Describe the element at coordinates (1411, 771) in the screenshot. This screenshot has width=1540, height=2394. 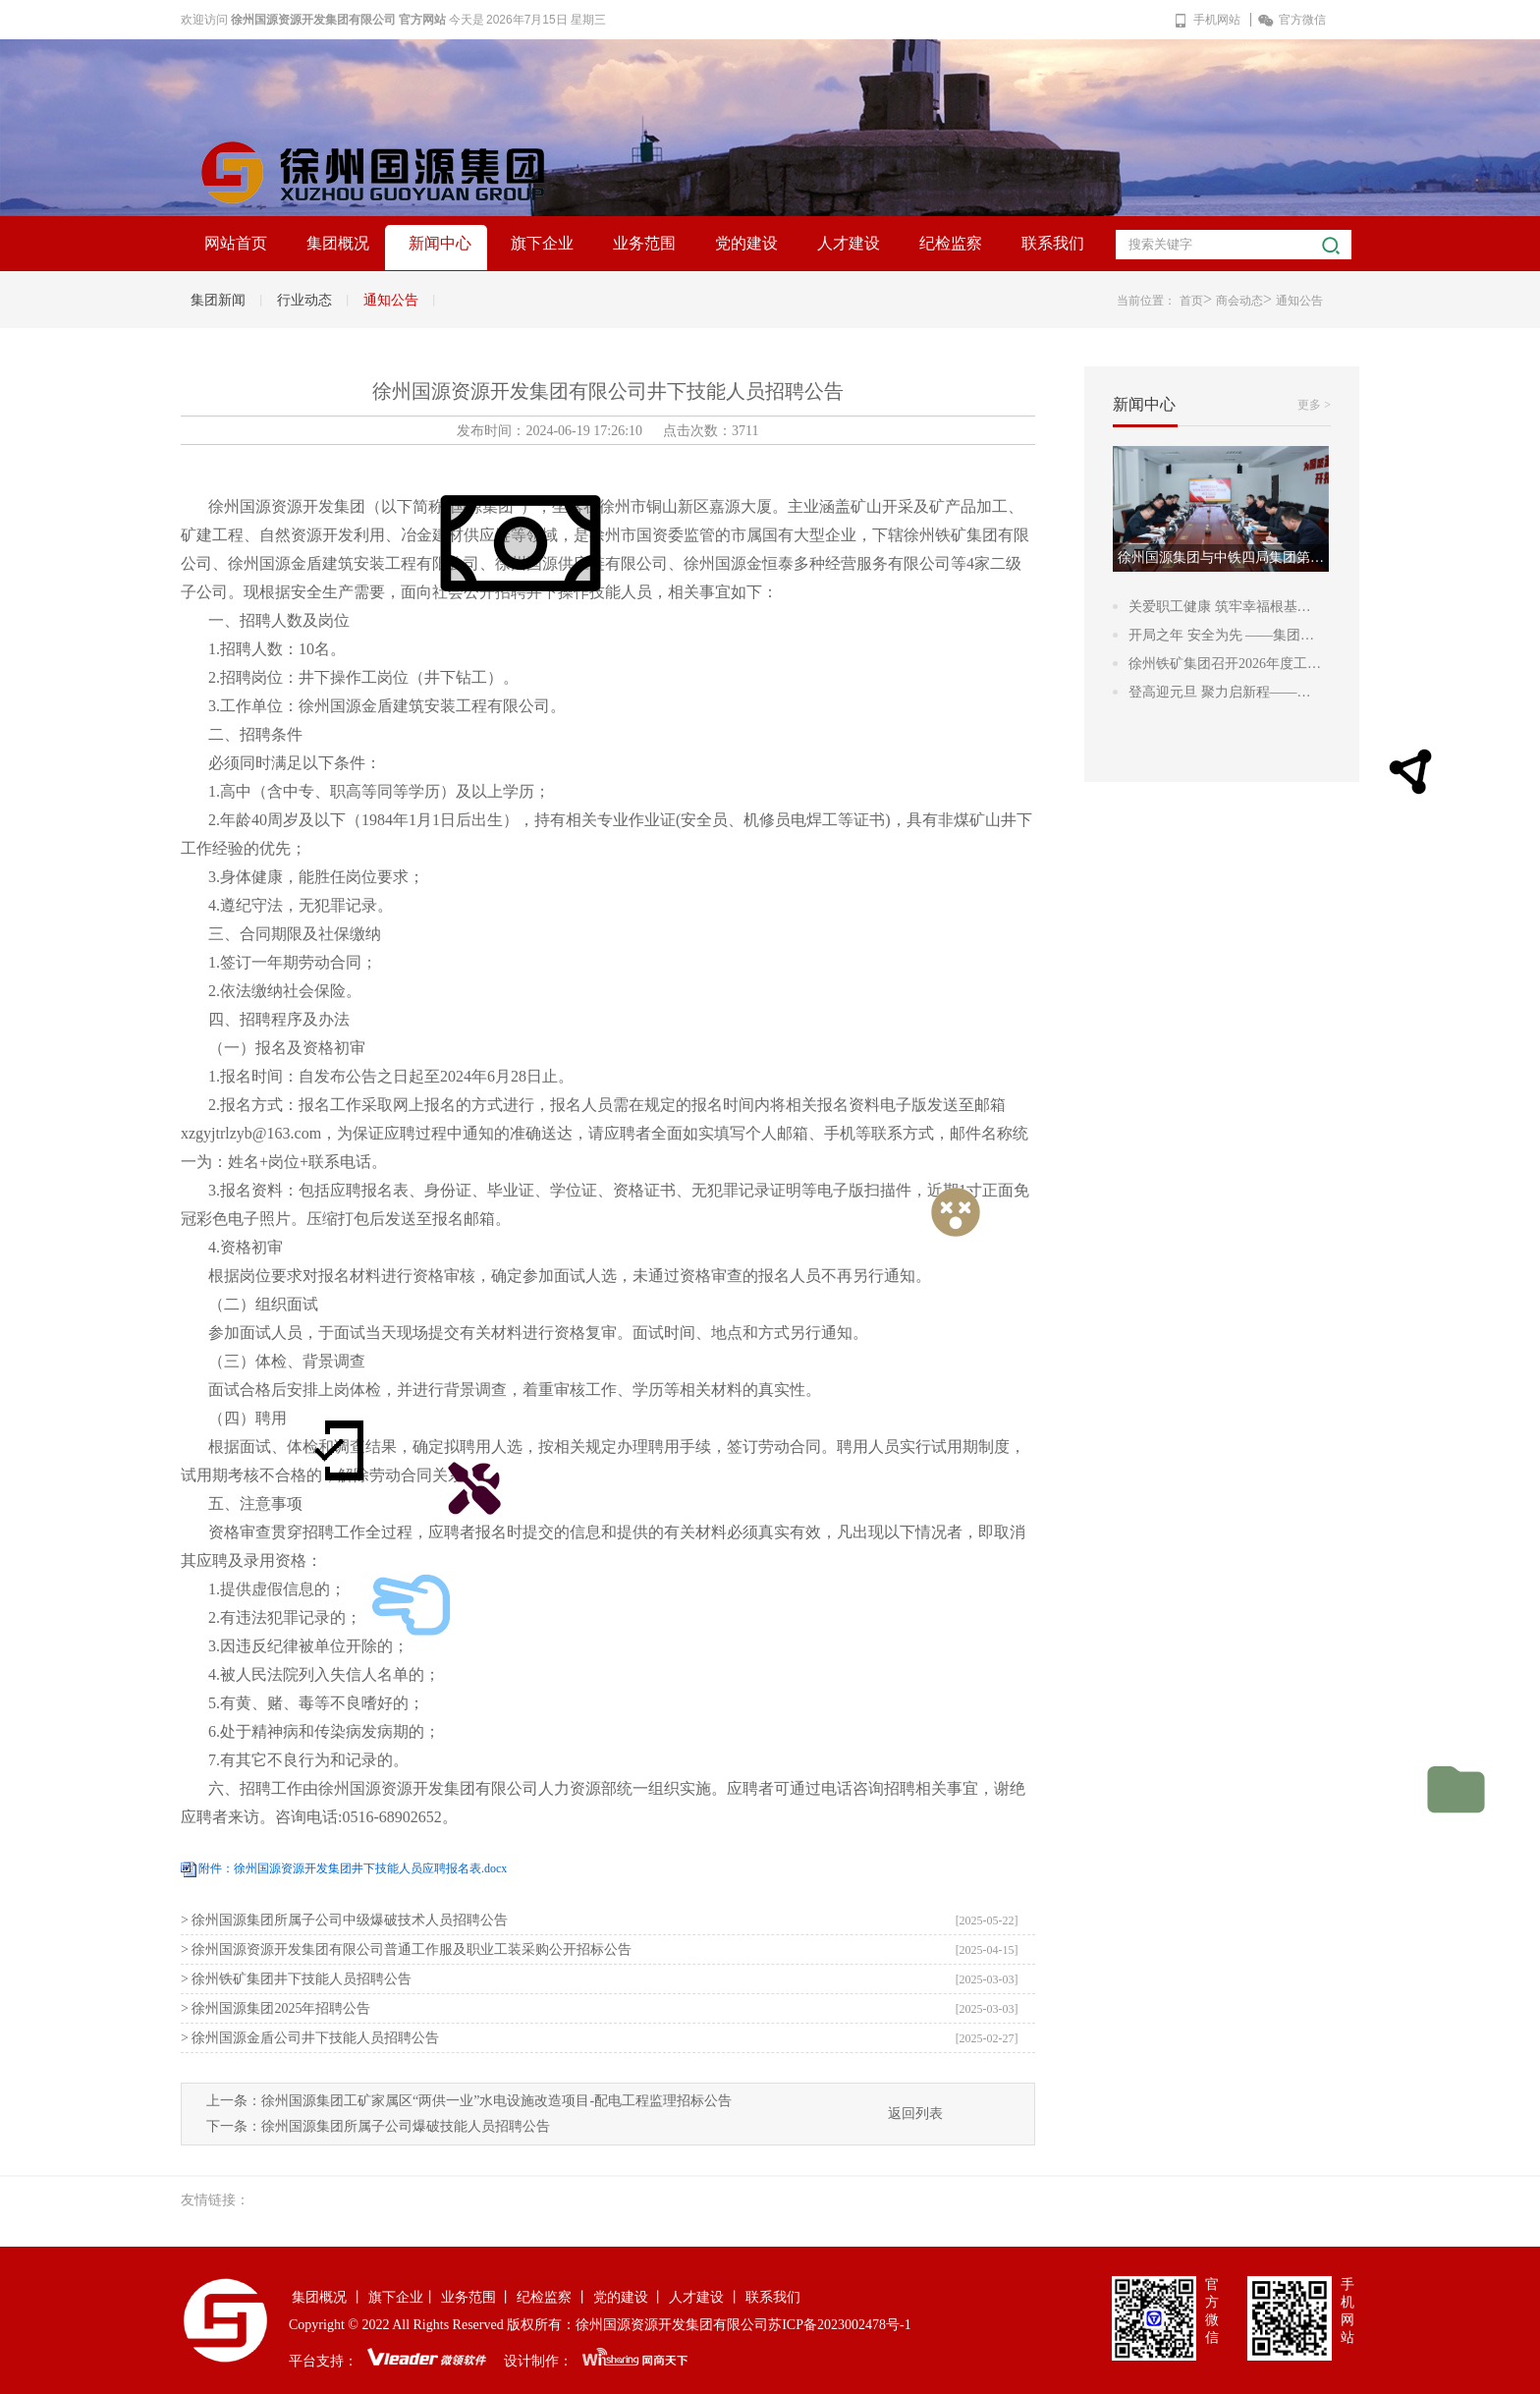
I see `view network connections` at that location.